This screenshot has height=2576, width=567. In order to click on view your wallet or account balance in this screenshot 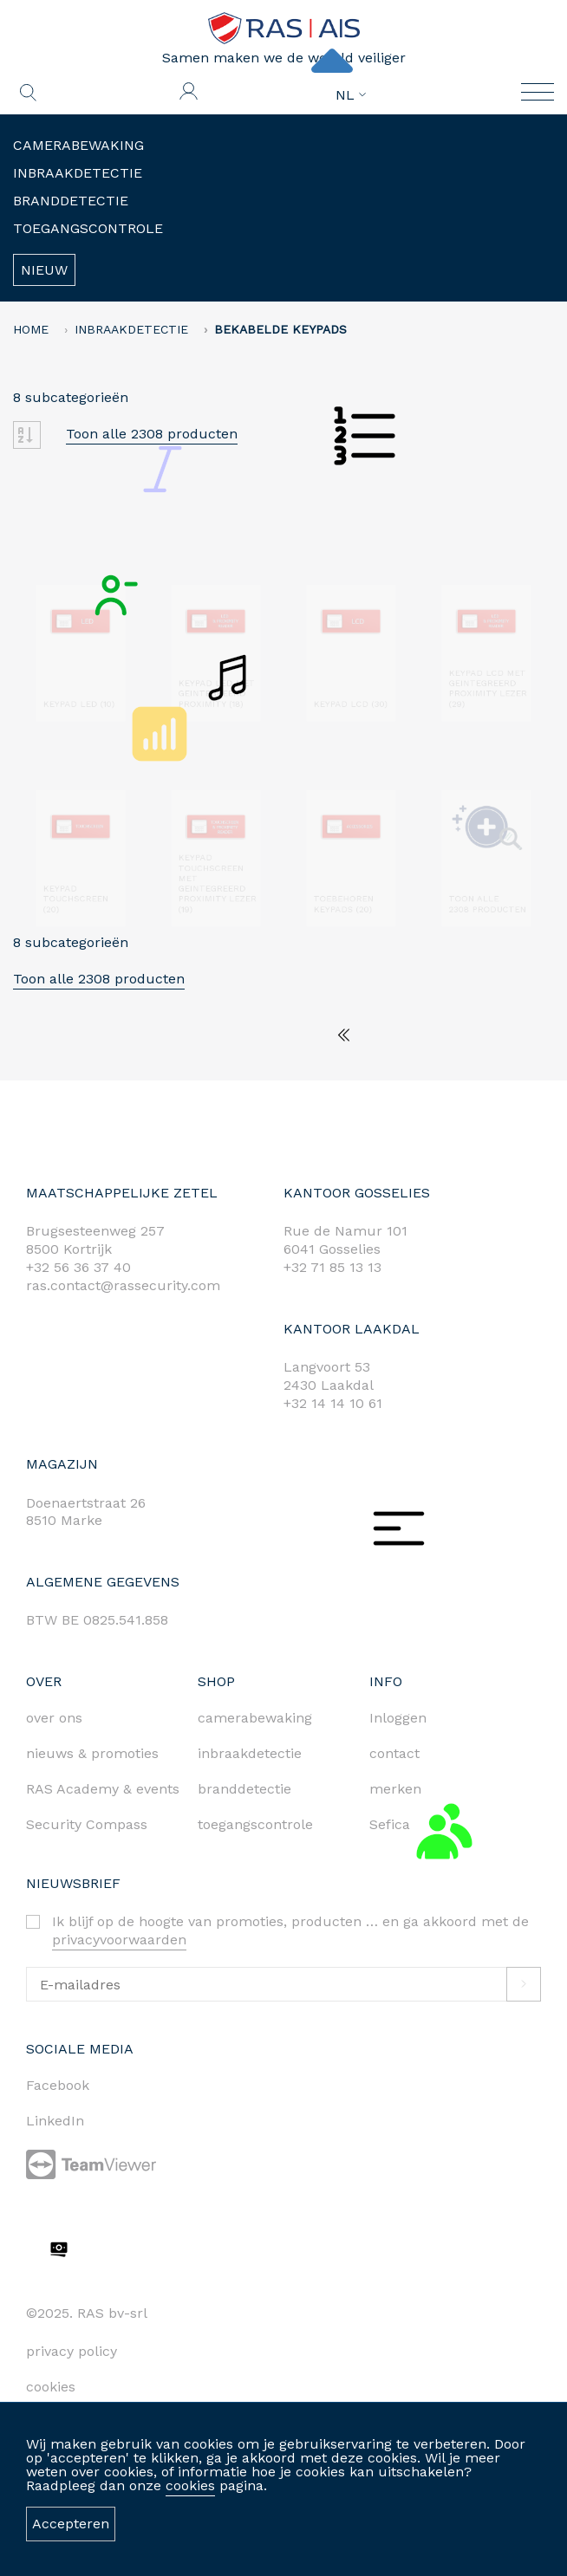, I will do `click(59, 2249)`.